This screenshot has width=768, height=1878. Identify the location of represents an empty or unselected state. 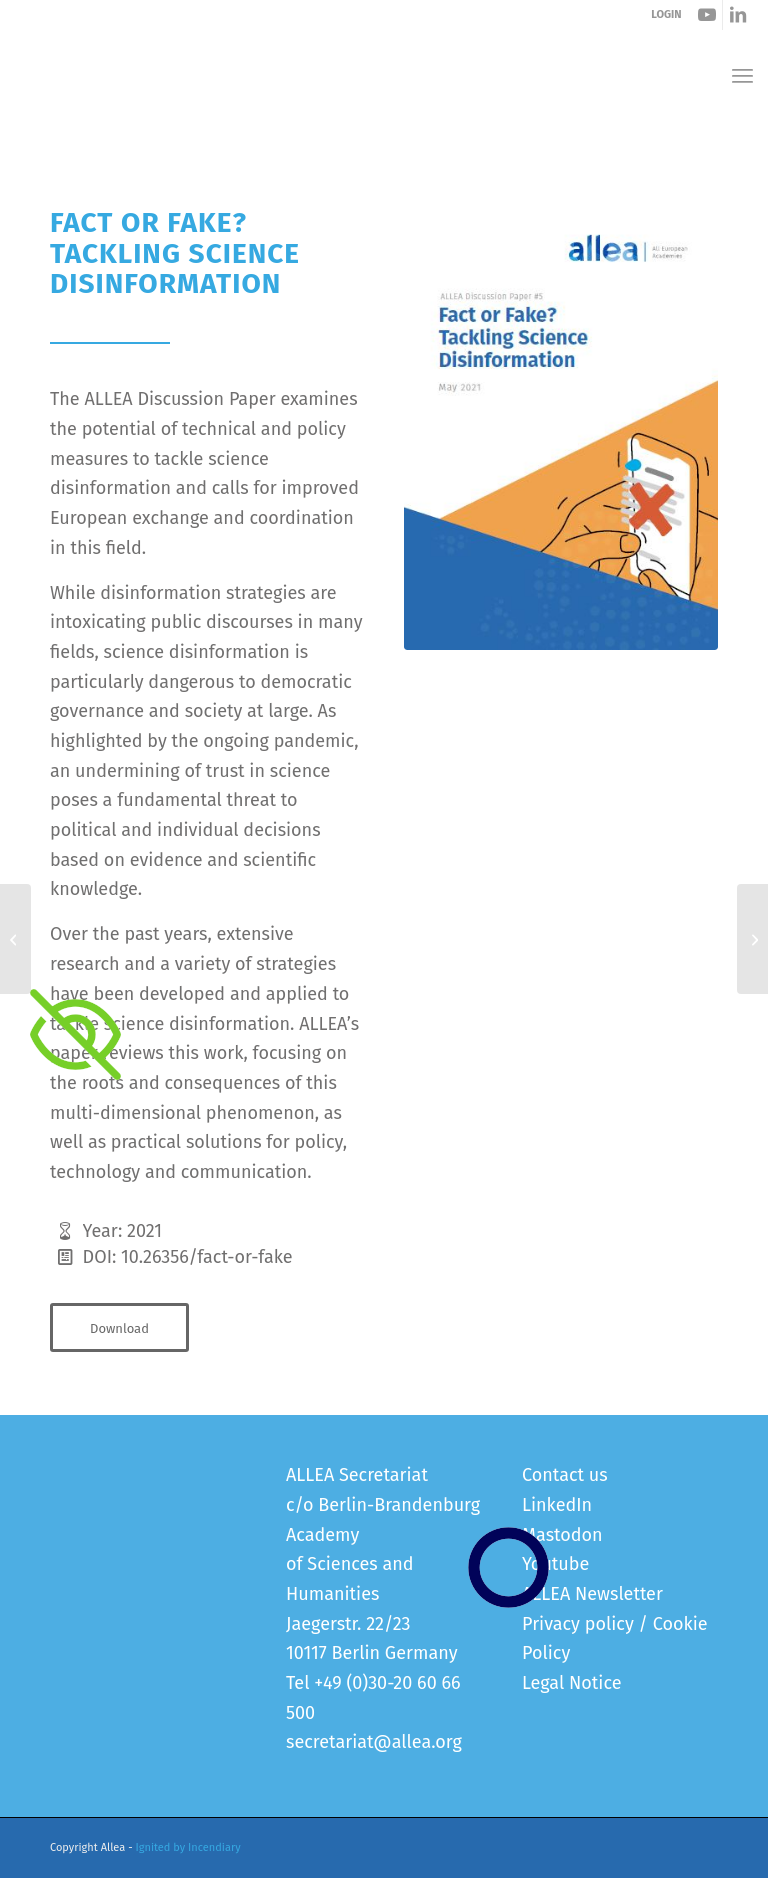
(508, 1567).